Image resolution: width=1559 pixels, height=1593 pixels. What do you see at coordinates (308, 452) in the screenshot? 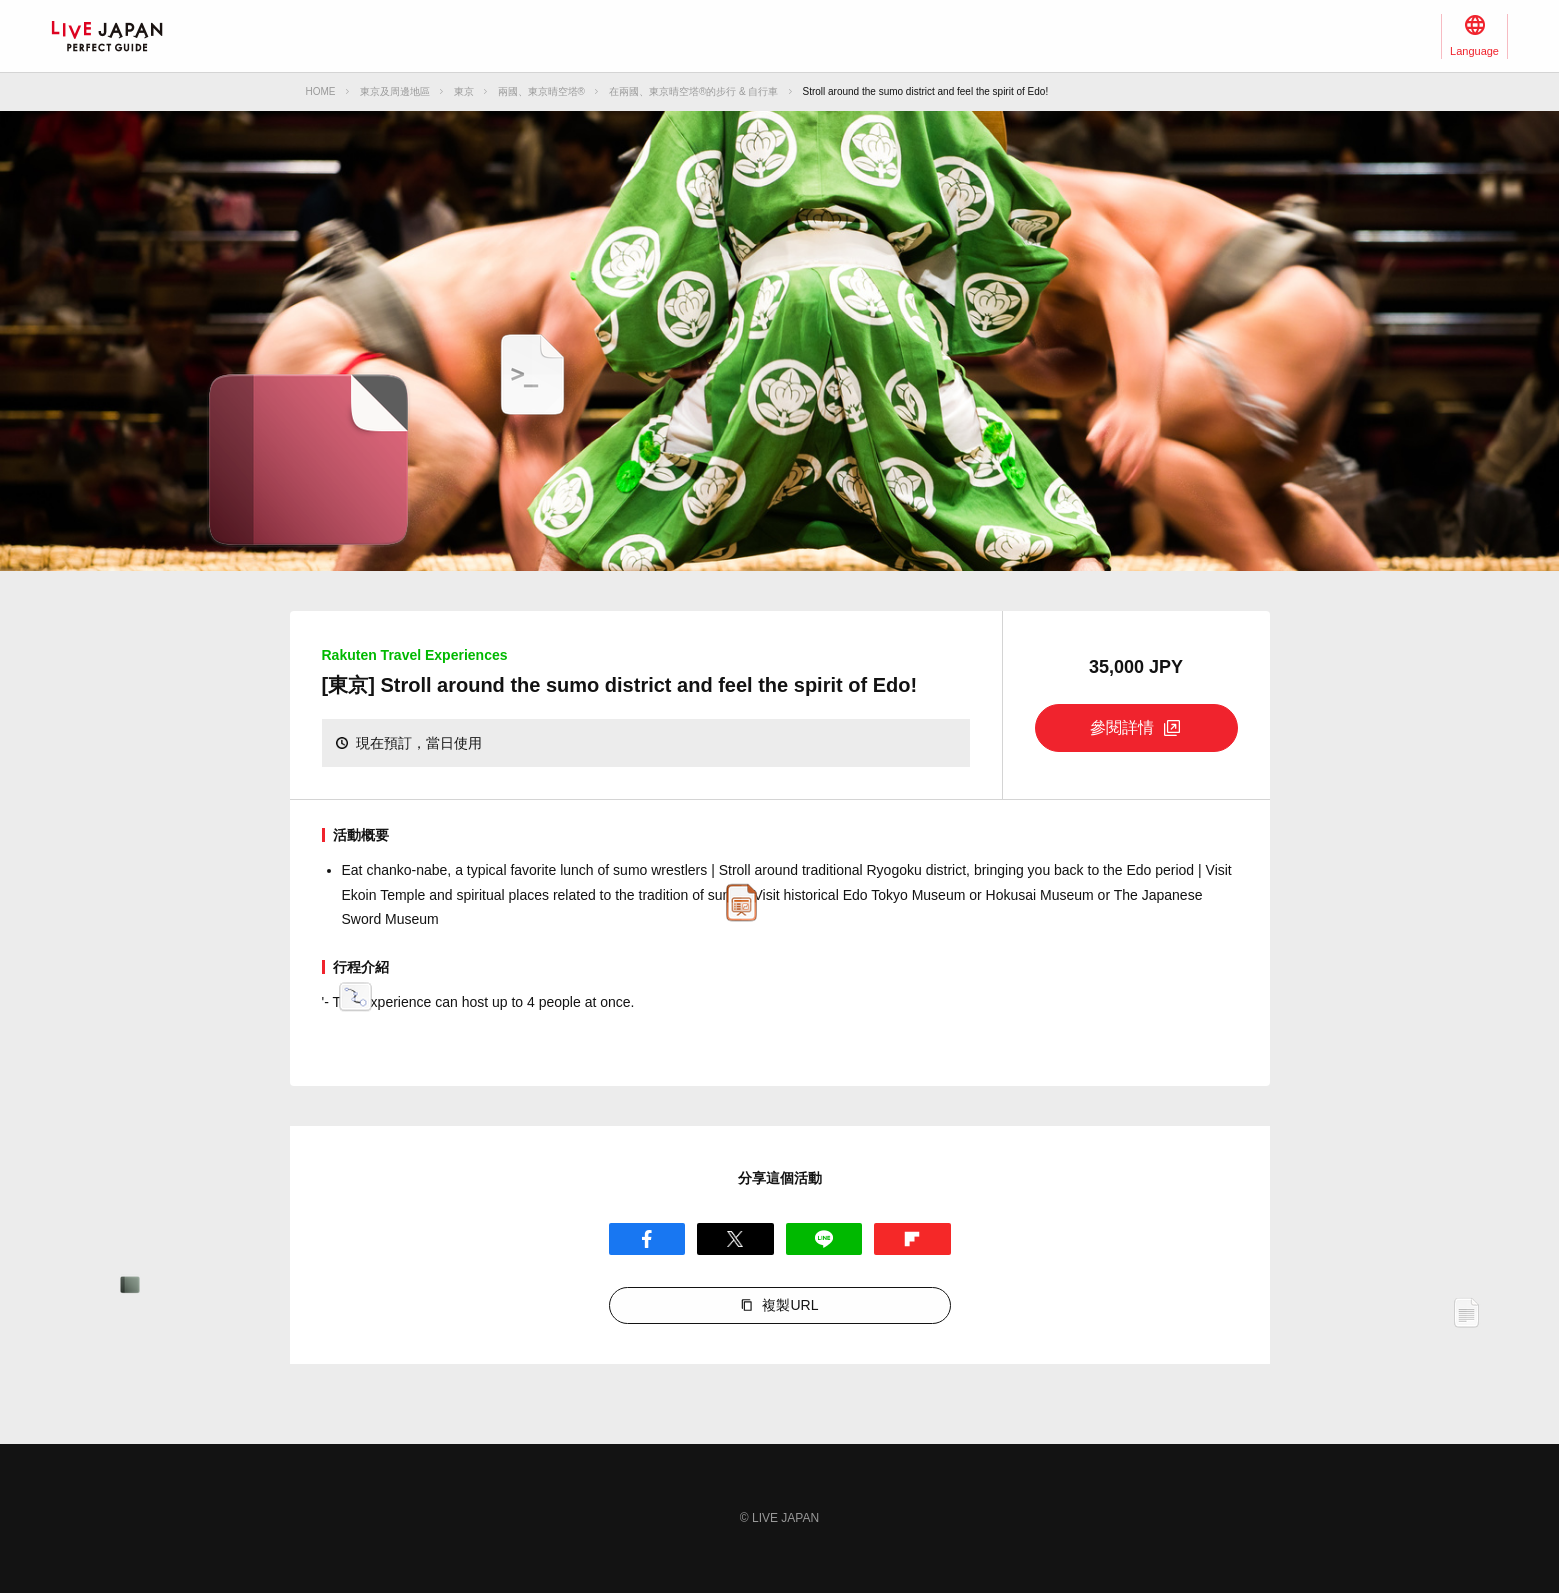
I see `change desktop wallpaper settings` at bounding box center [308, 452].